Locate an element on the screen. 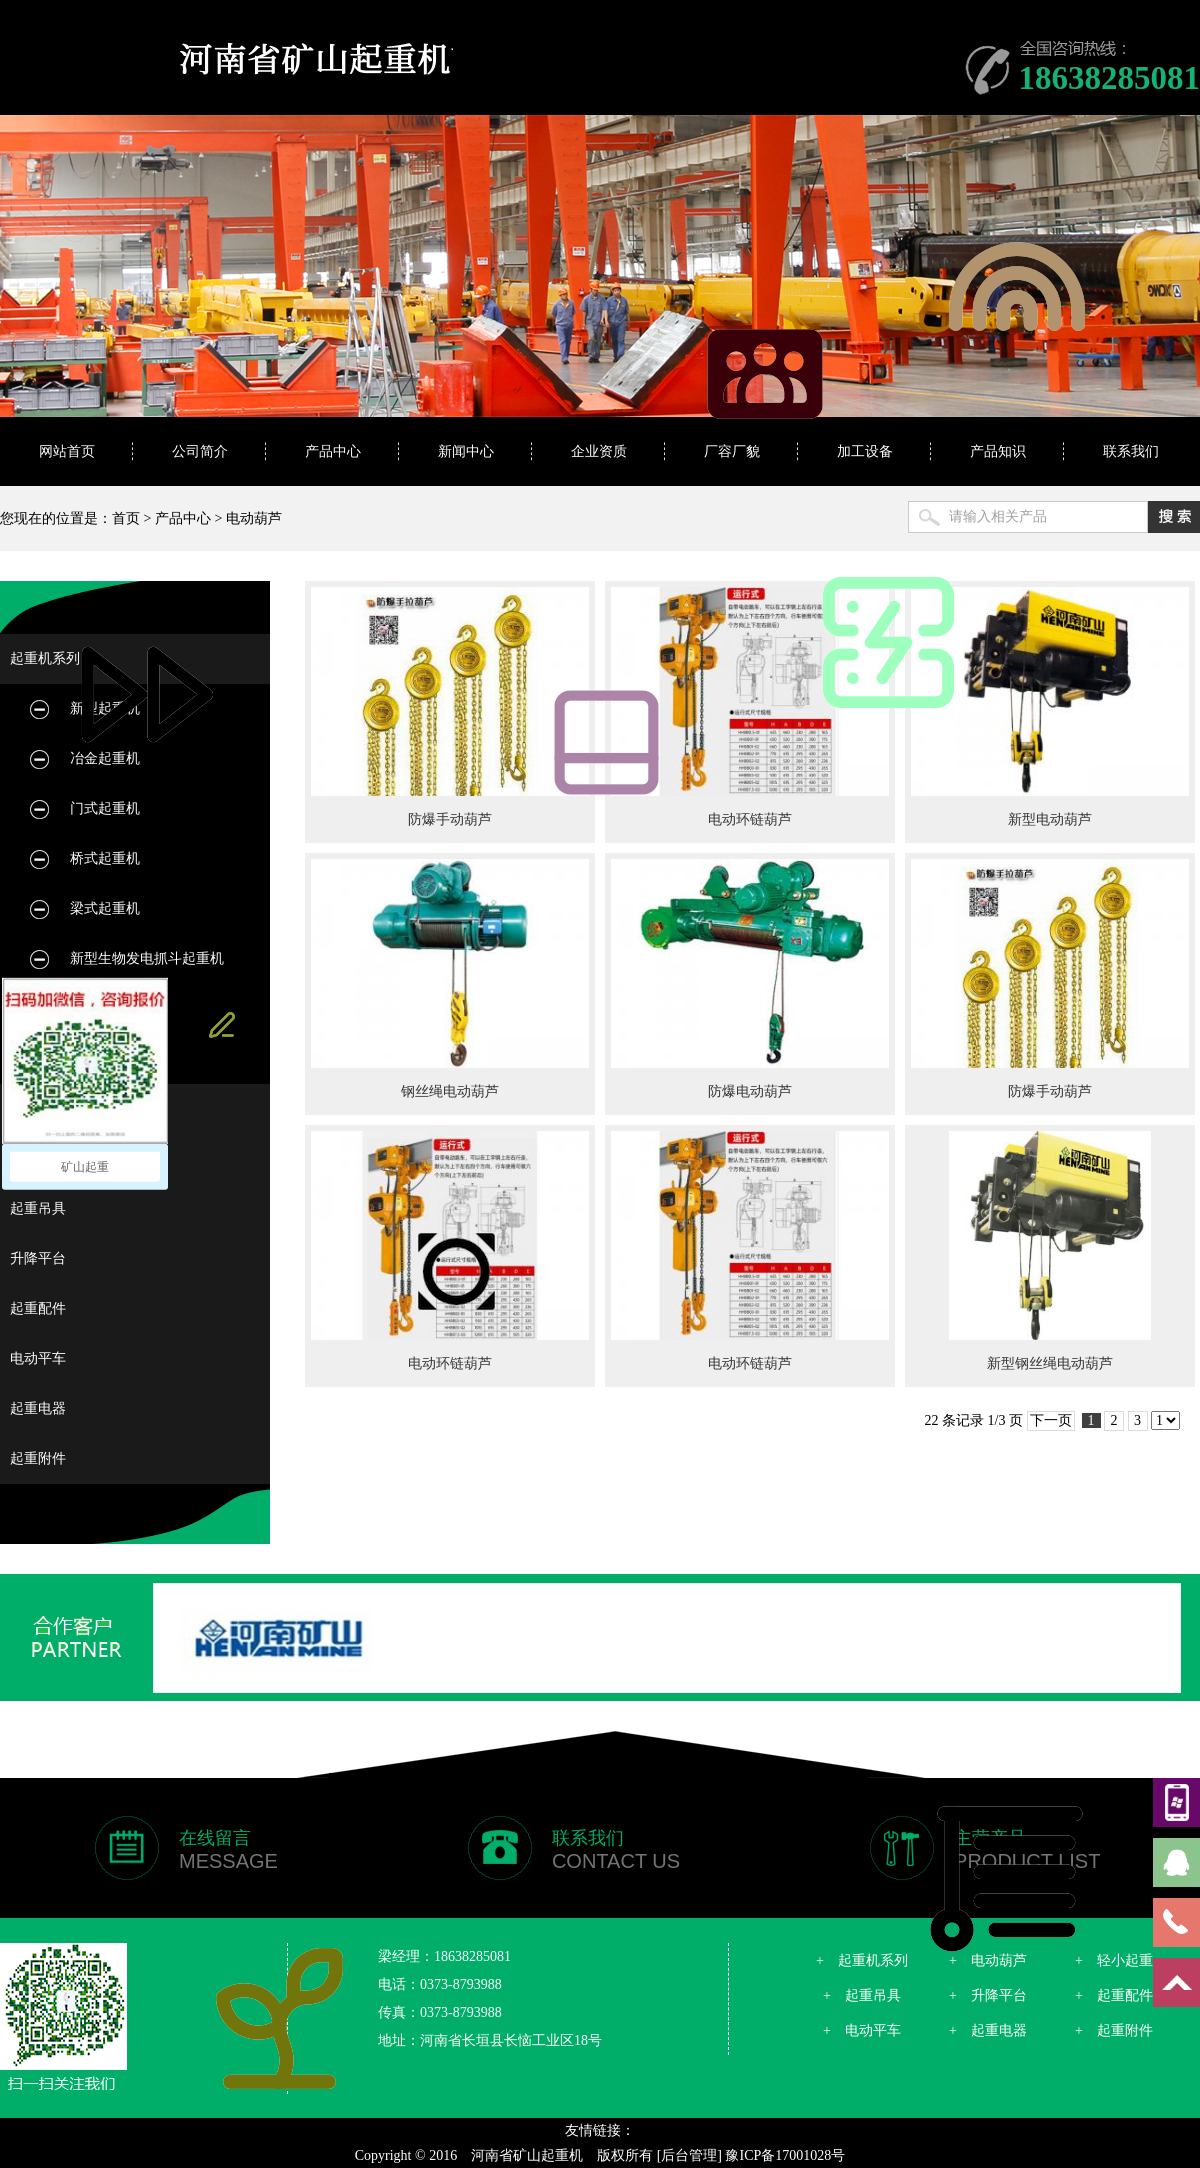 The height and width of the screenshot is (2168, 1200). indicates growth or progress is located at coordinates (279, 2018).